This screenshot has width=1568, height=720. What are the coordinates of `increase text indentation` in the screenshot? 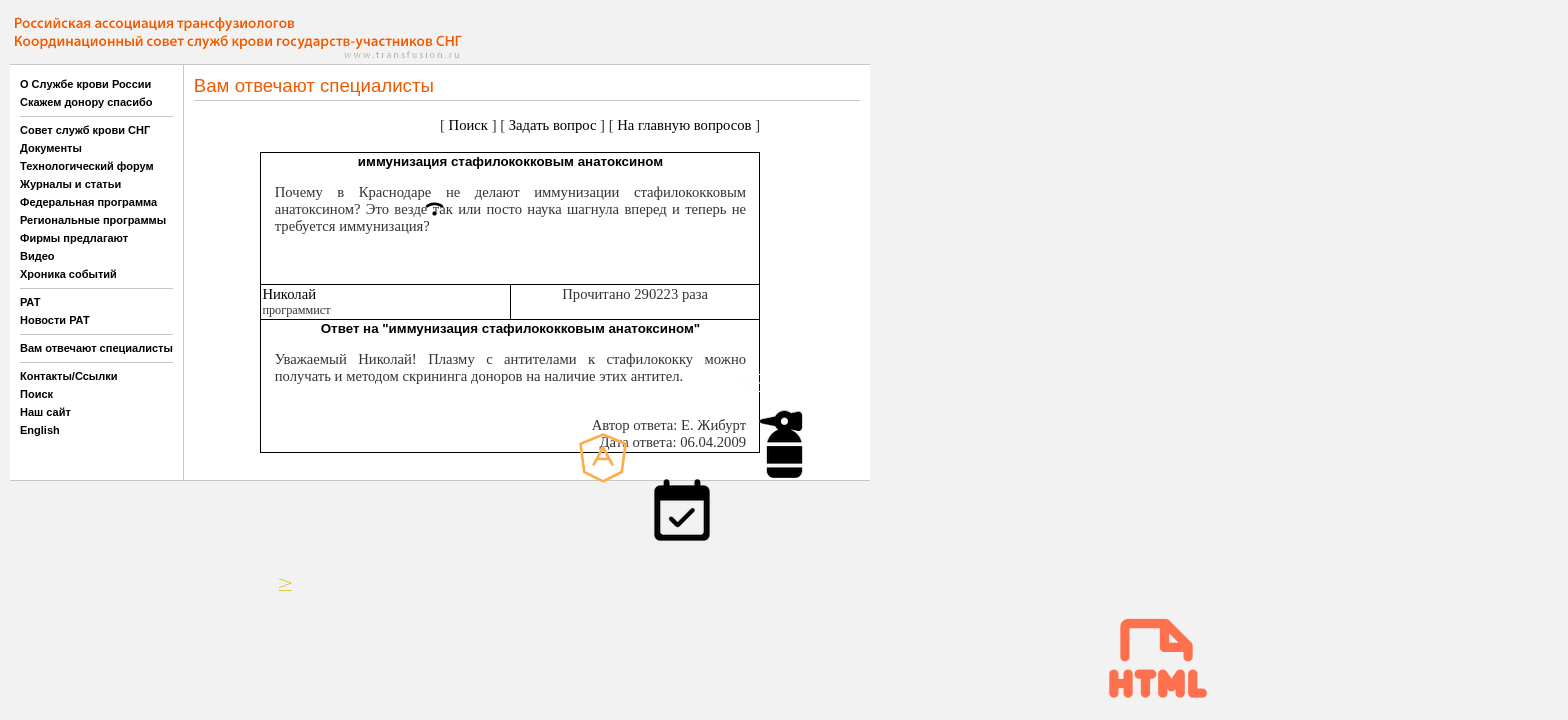 It's located at (751, 383).